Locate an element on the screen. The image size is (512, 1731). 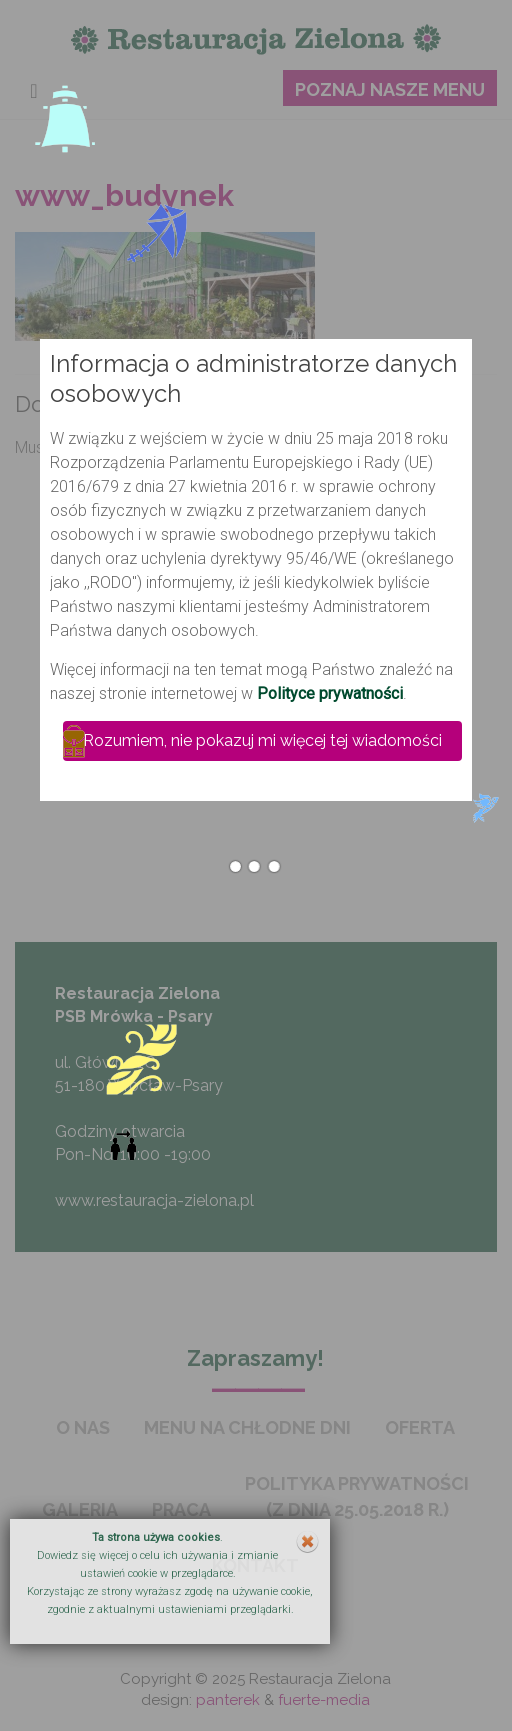
decorative plant or nature-themed game element is located at coordinates (141, 1059).